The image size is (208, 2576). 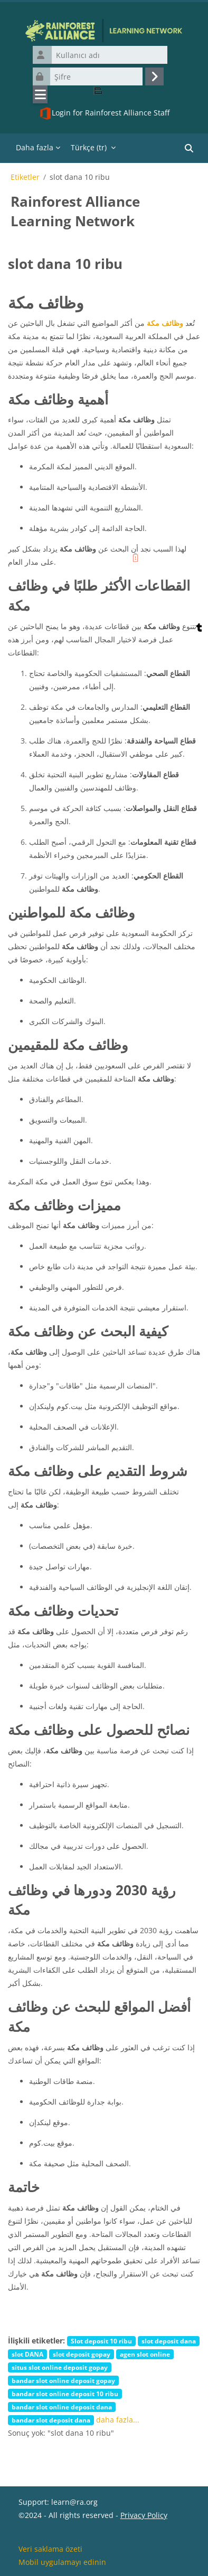 What do you see at coordinates (135, 557) in the screenshot?
I see `indicates low battery warning` at bounding box center [135, 557].